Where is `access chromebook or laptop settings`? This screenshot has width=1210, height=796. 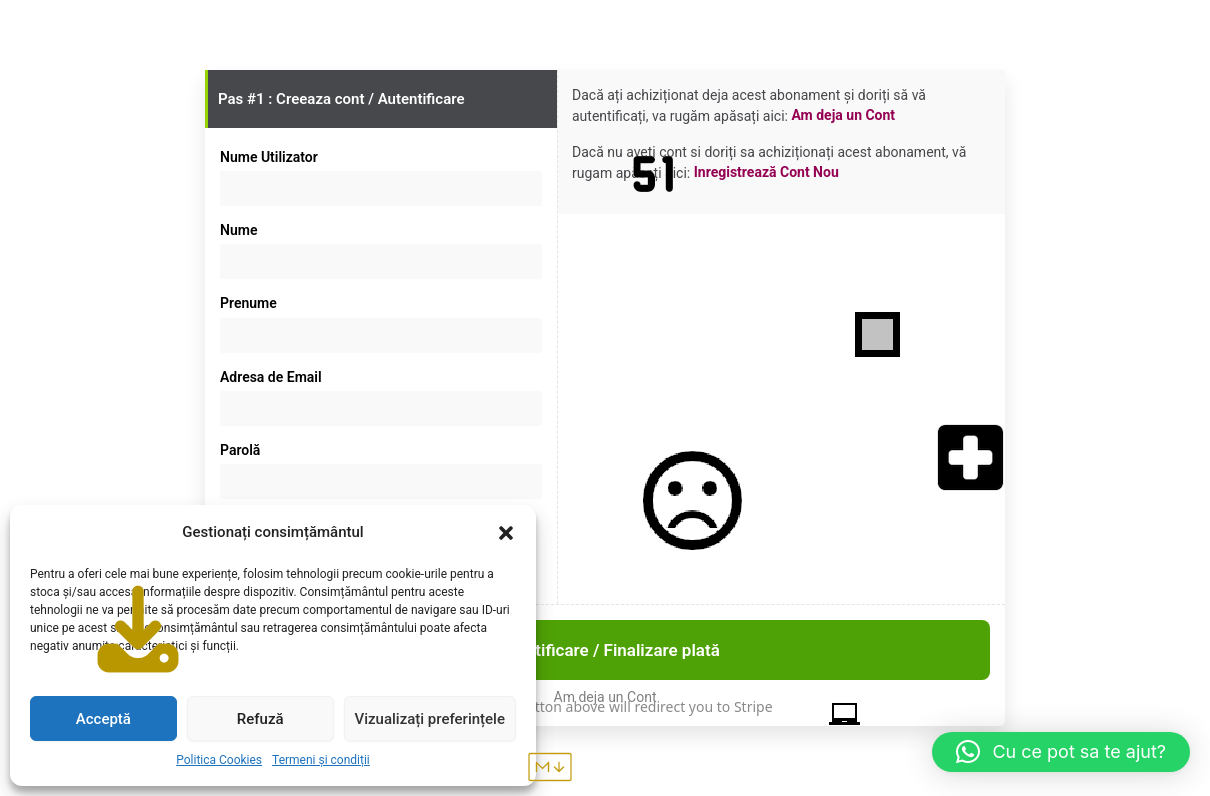
access chromebook or laptop settings is located at coordinates (844, 714).